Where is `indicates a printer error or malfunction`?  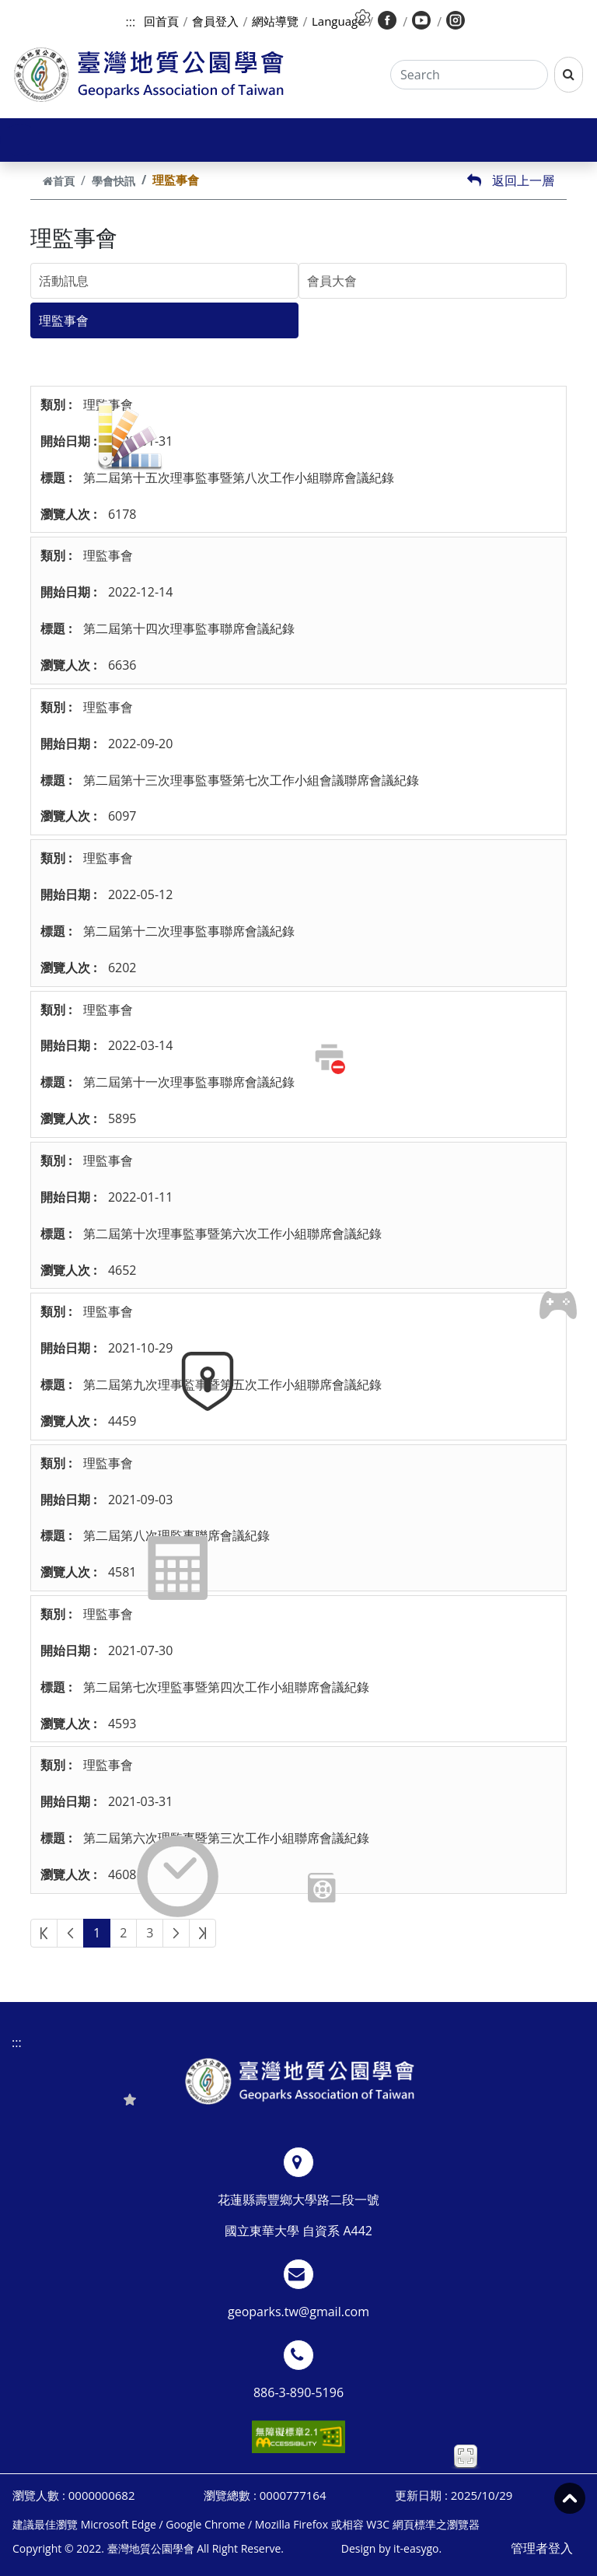 indicates a printer error or malfunction is located at coordinates (329, 1058).